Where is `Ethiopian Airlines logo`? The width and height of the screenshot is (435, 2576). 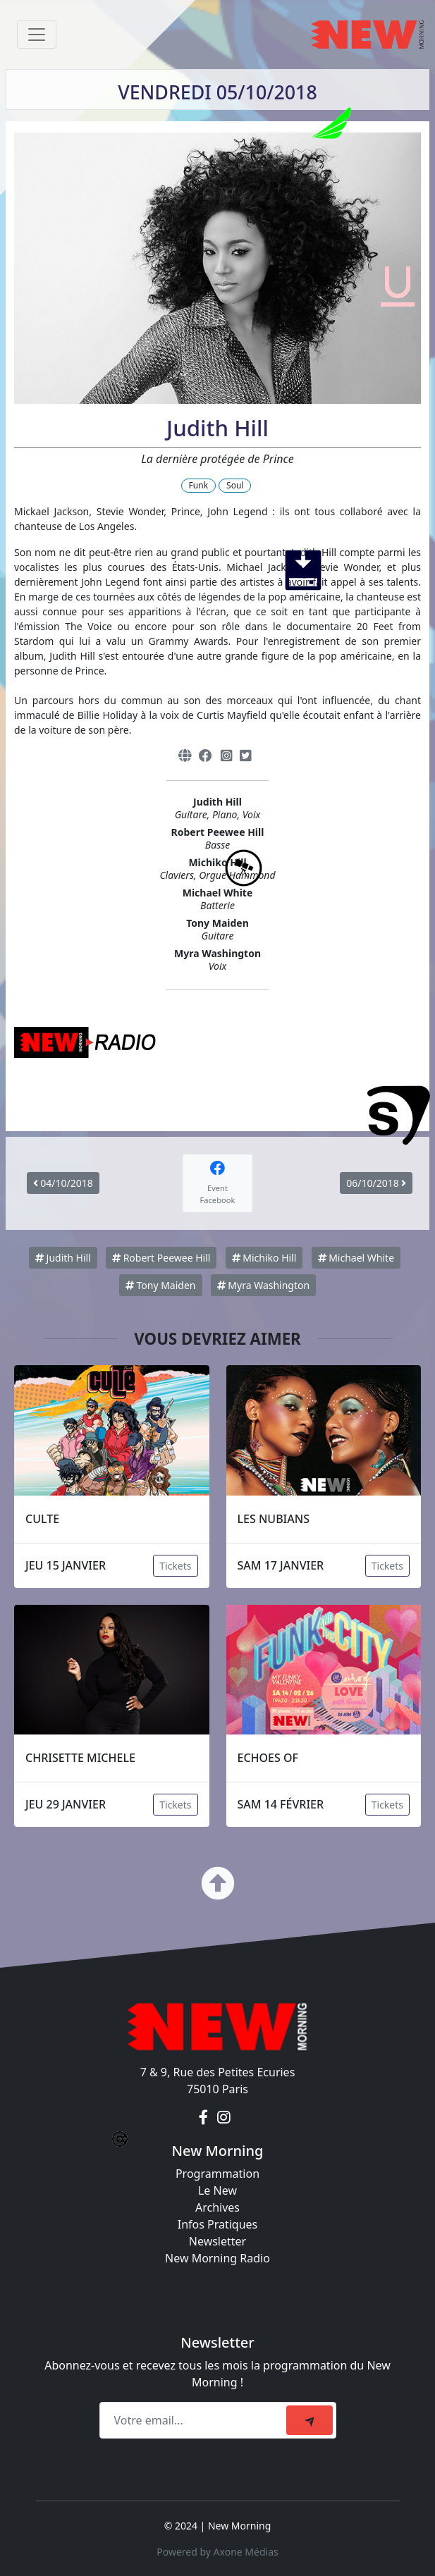
Ethiopian Airlines logo is located at coordinates (331, 123).